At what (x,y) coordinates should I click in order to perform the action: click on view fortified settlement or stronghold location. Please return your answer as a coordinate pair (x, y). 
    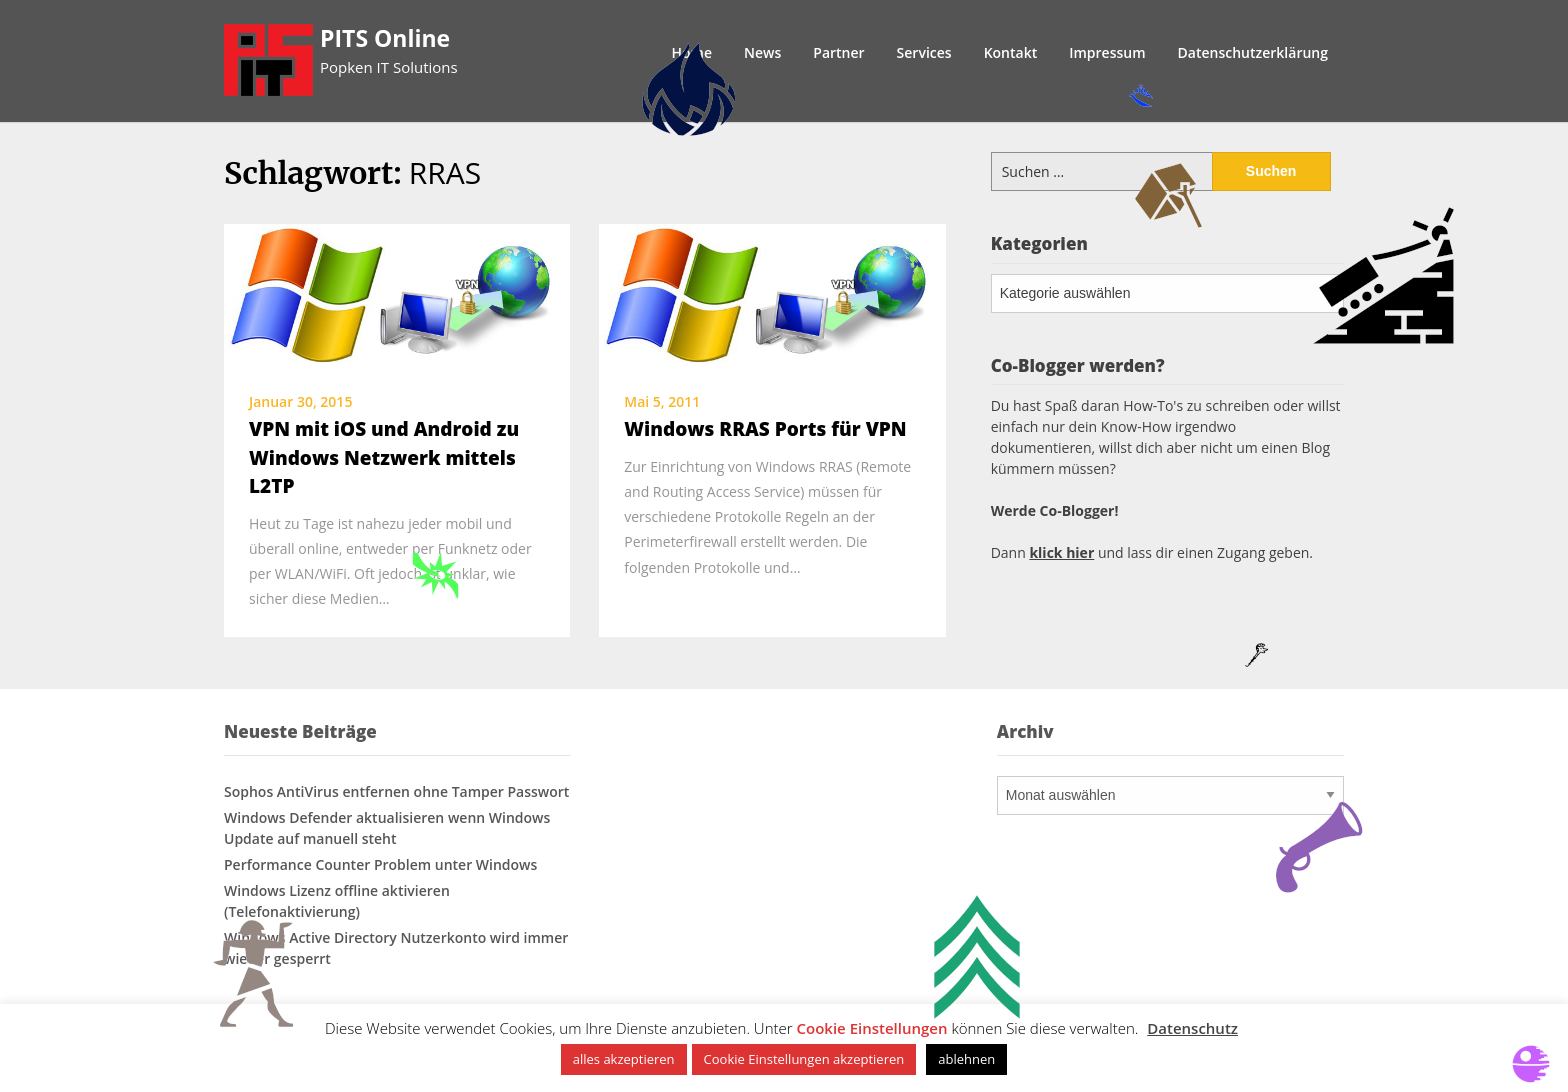
    Looking at the image, I should click on (1141, 95).